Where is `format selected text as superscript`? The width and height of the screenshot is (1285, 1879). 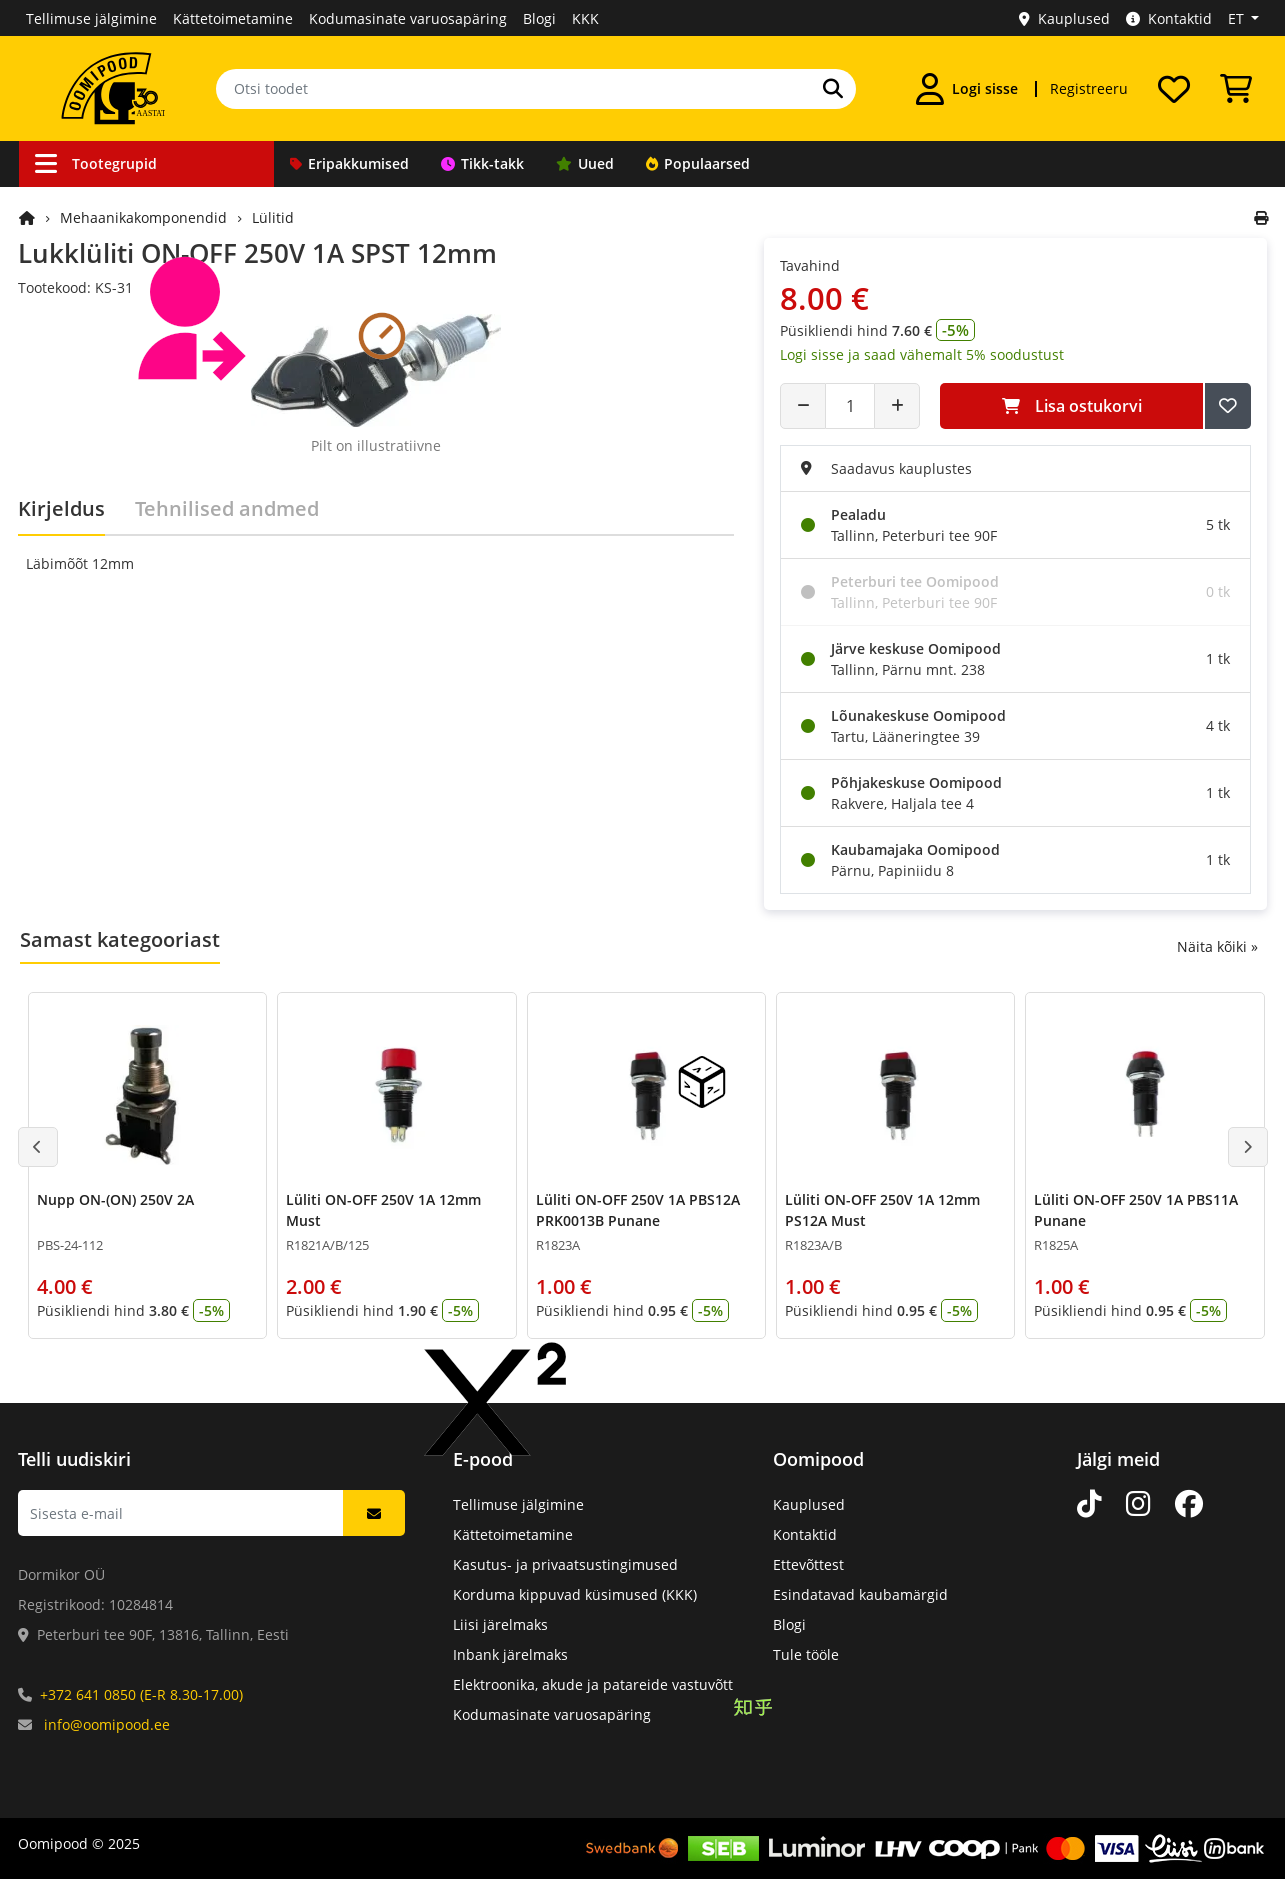
format selected text as superscript is located at coordinates (488, 1399).